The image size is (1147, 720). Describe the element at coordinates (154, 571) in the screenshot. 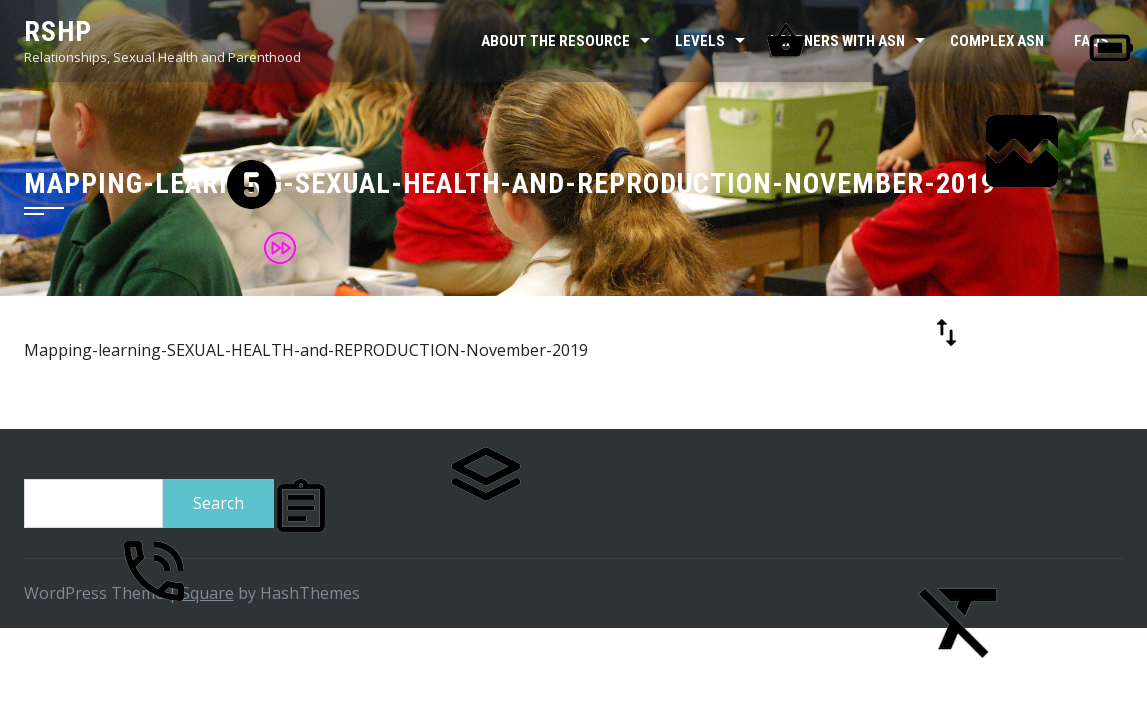

I see `indicates an active phone call in progress` at that location.